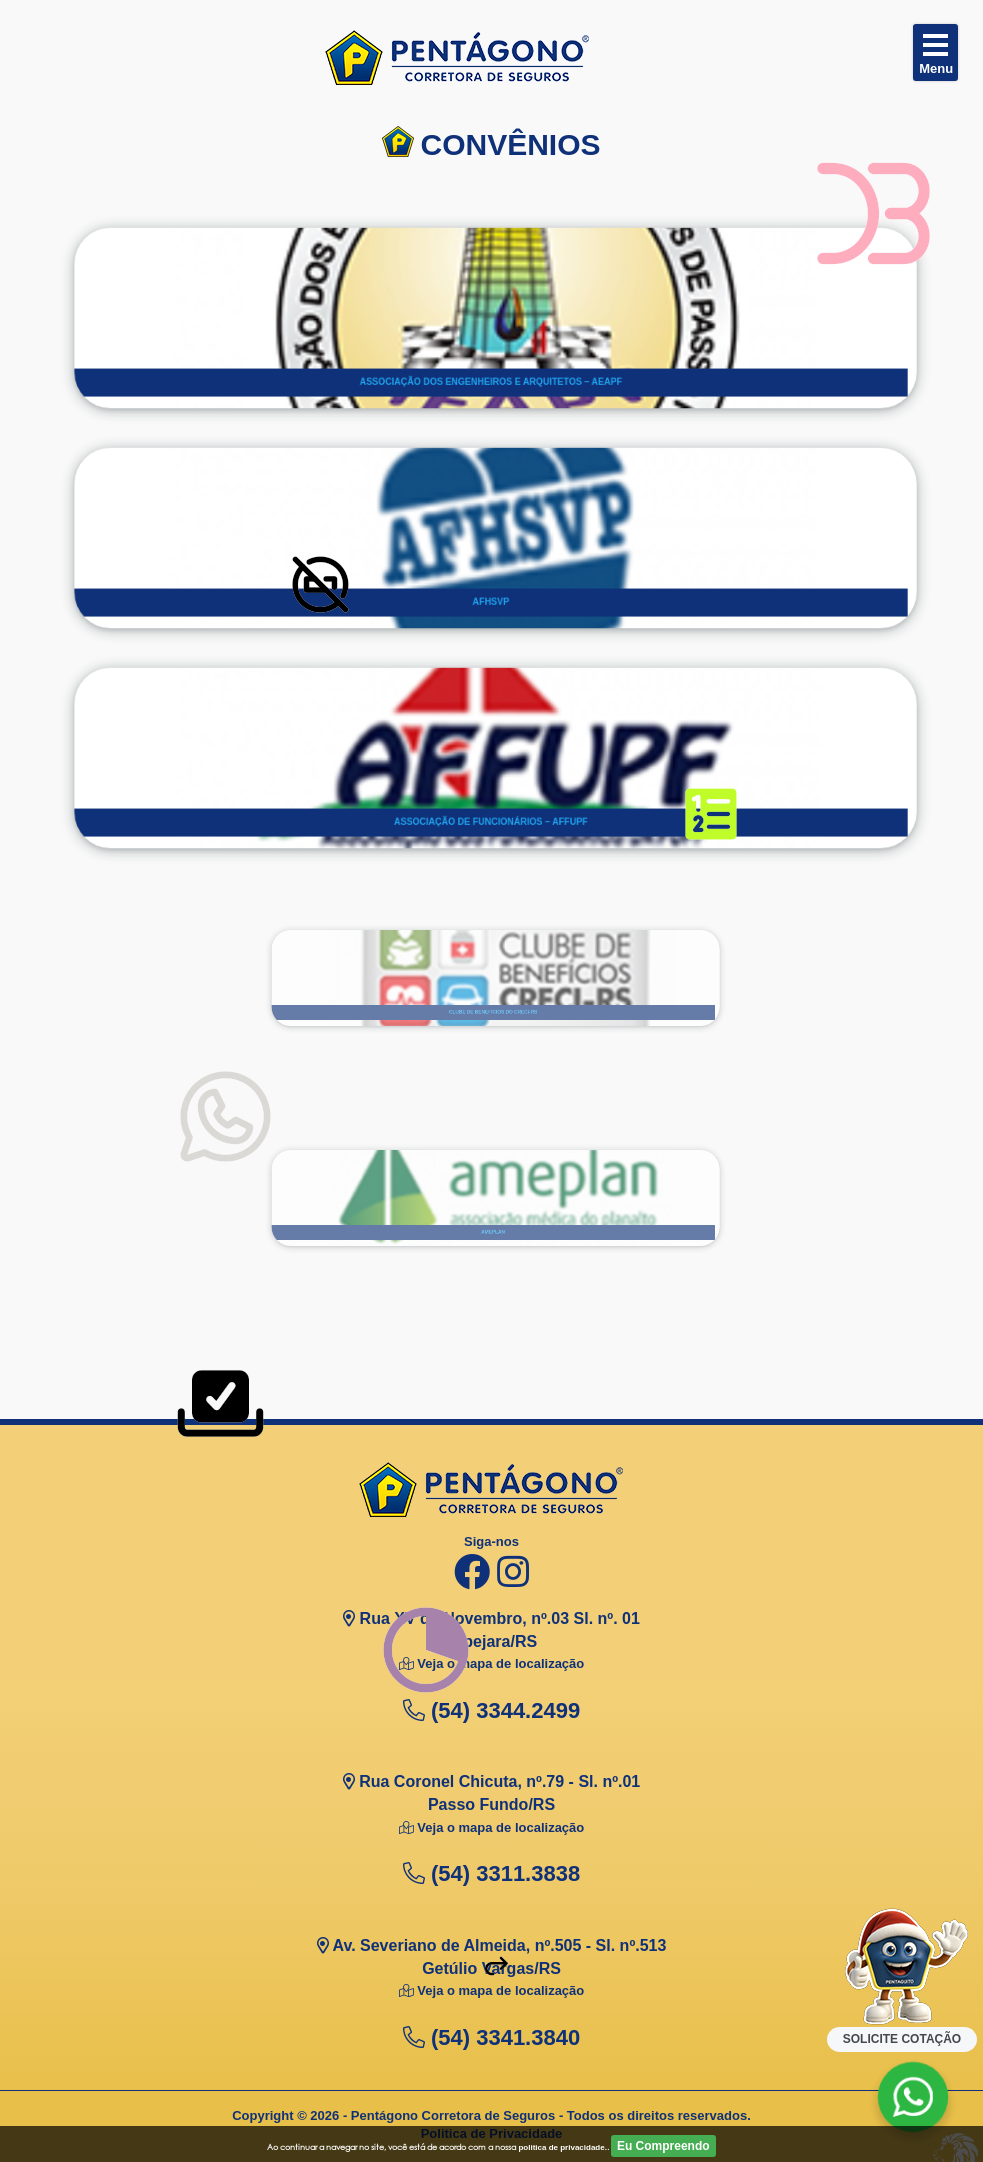  I want to click on create a numbered list, so click(711, 814).